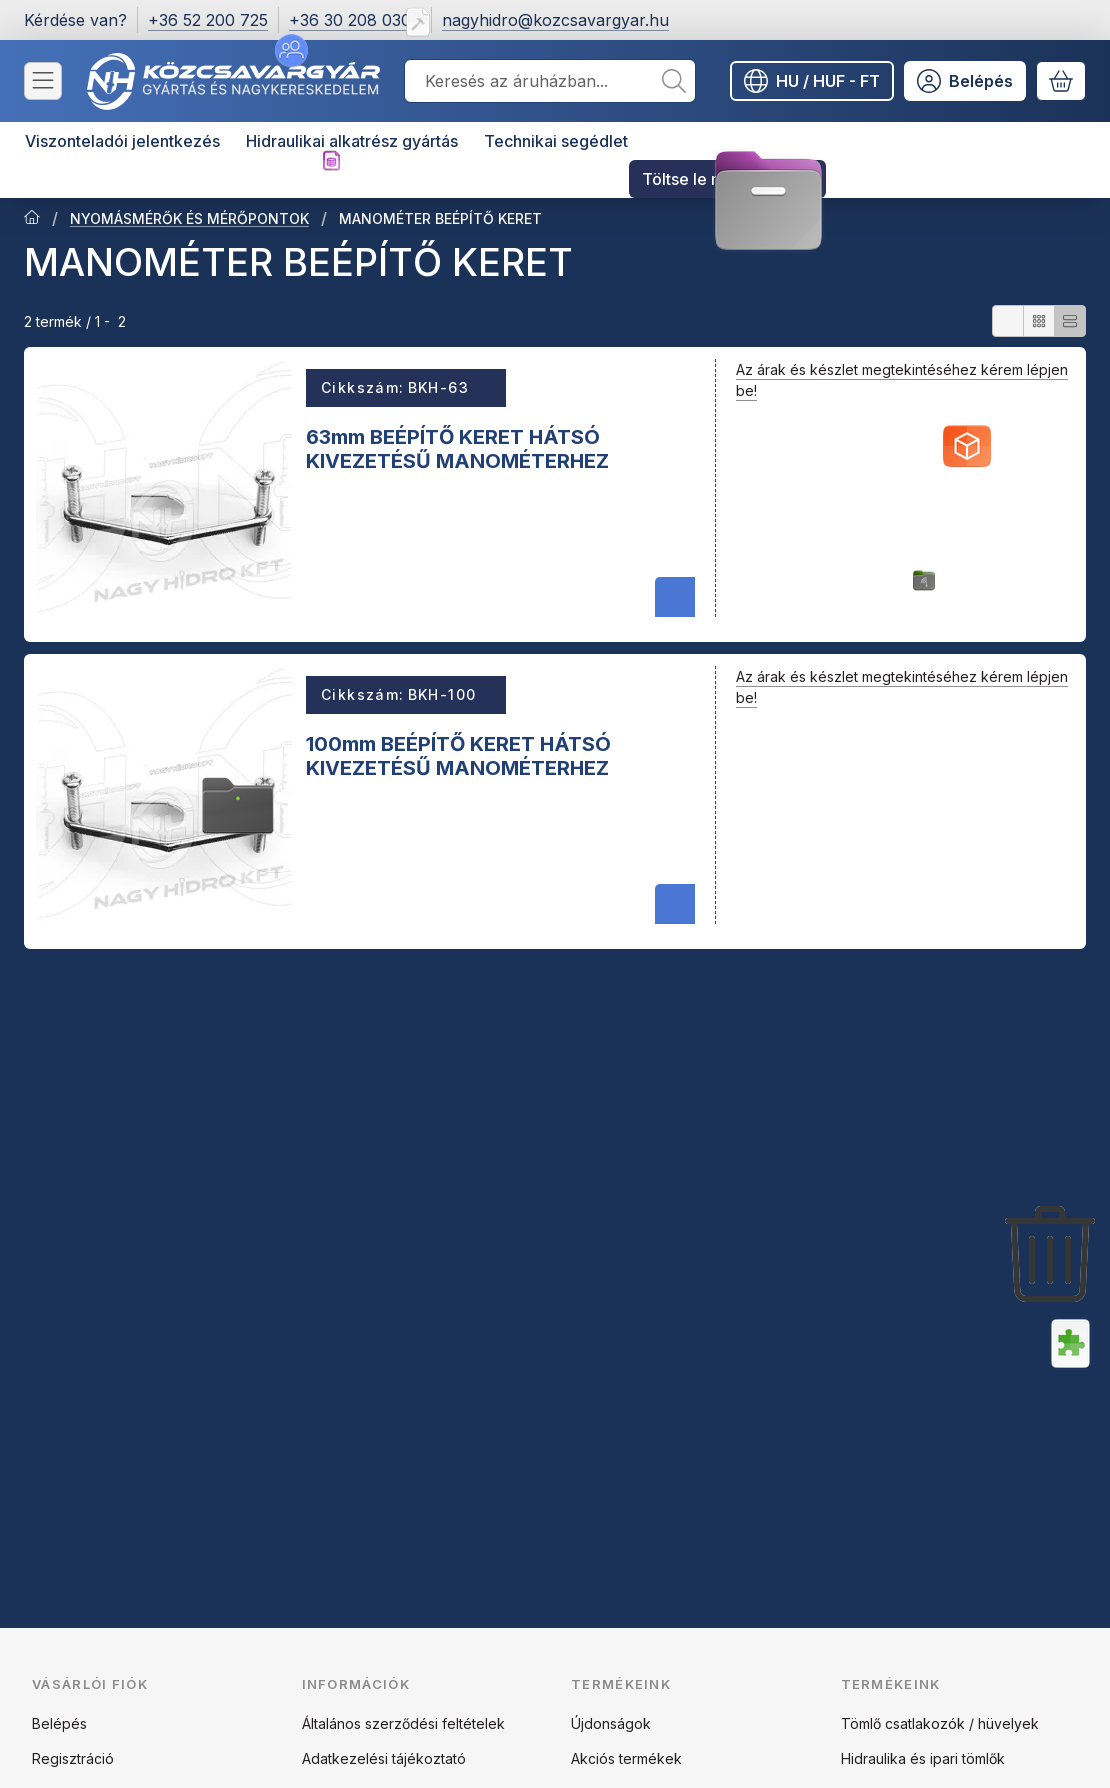  Describe the element at coordinates (1070, 1343) in the screenshot. I see `browser extension or add-on installer file` at that location.